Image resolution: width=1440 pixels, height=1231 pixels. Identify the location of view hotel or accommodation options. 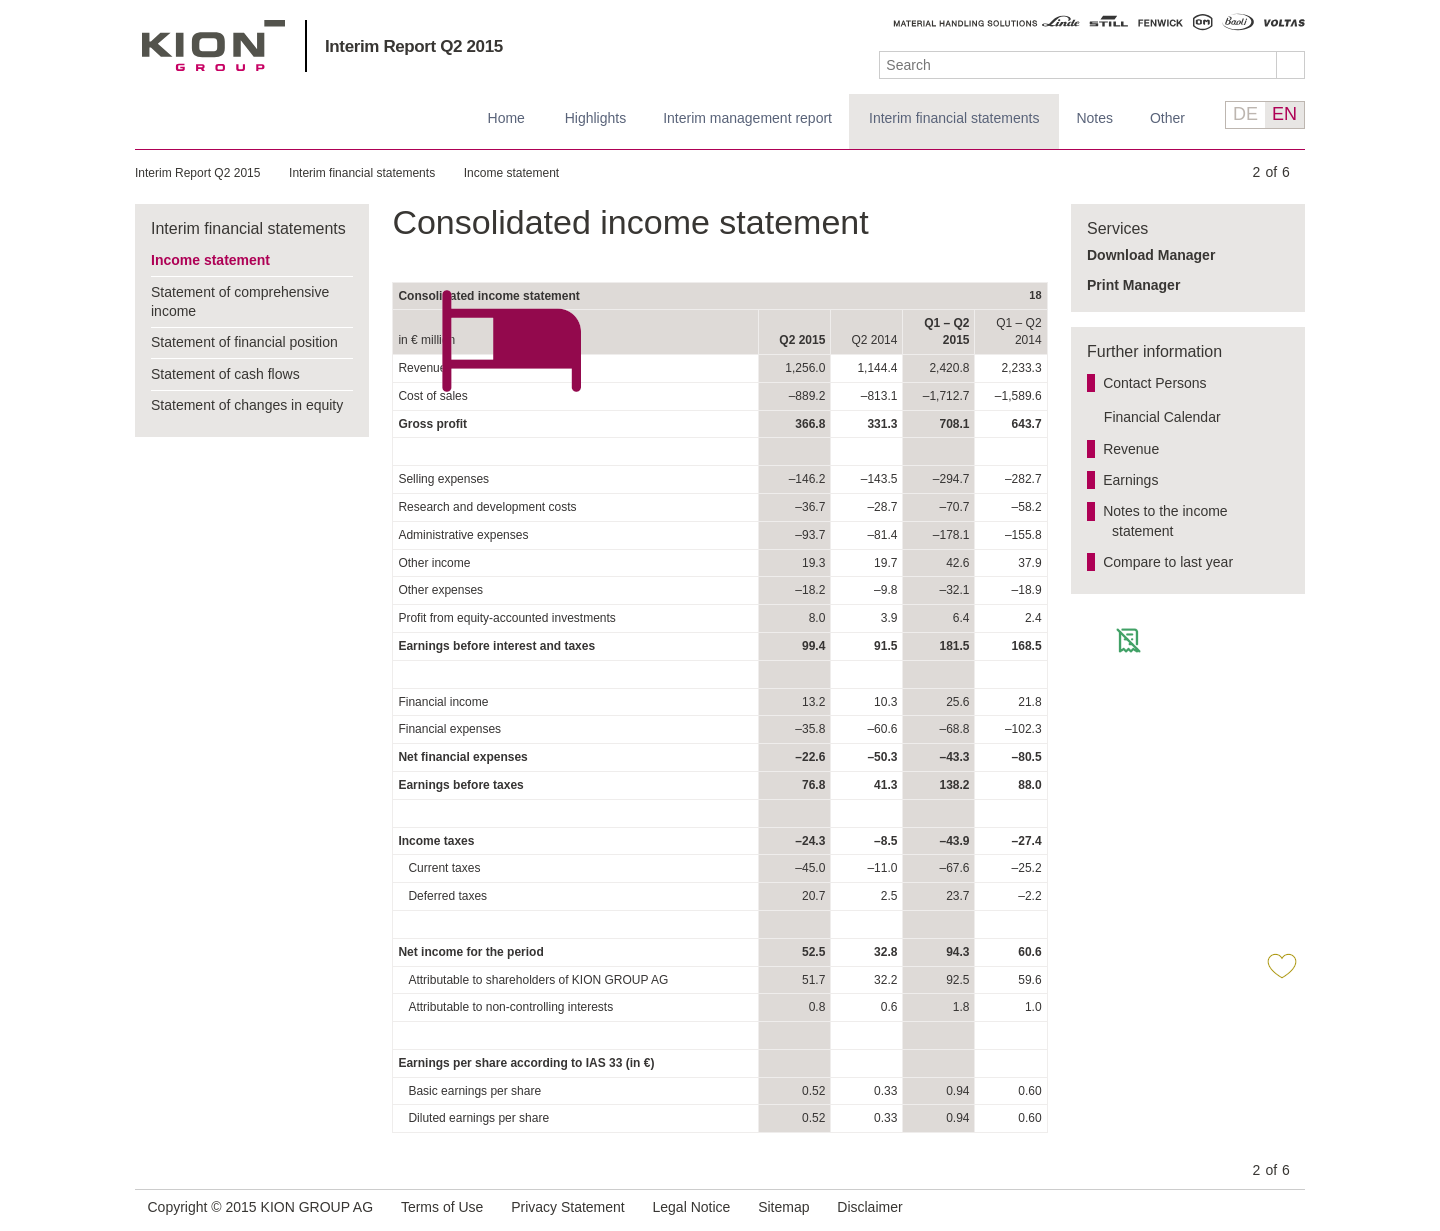
(507, 341).